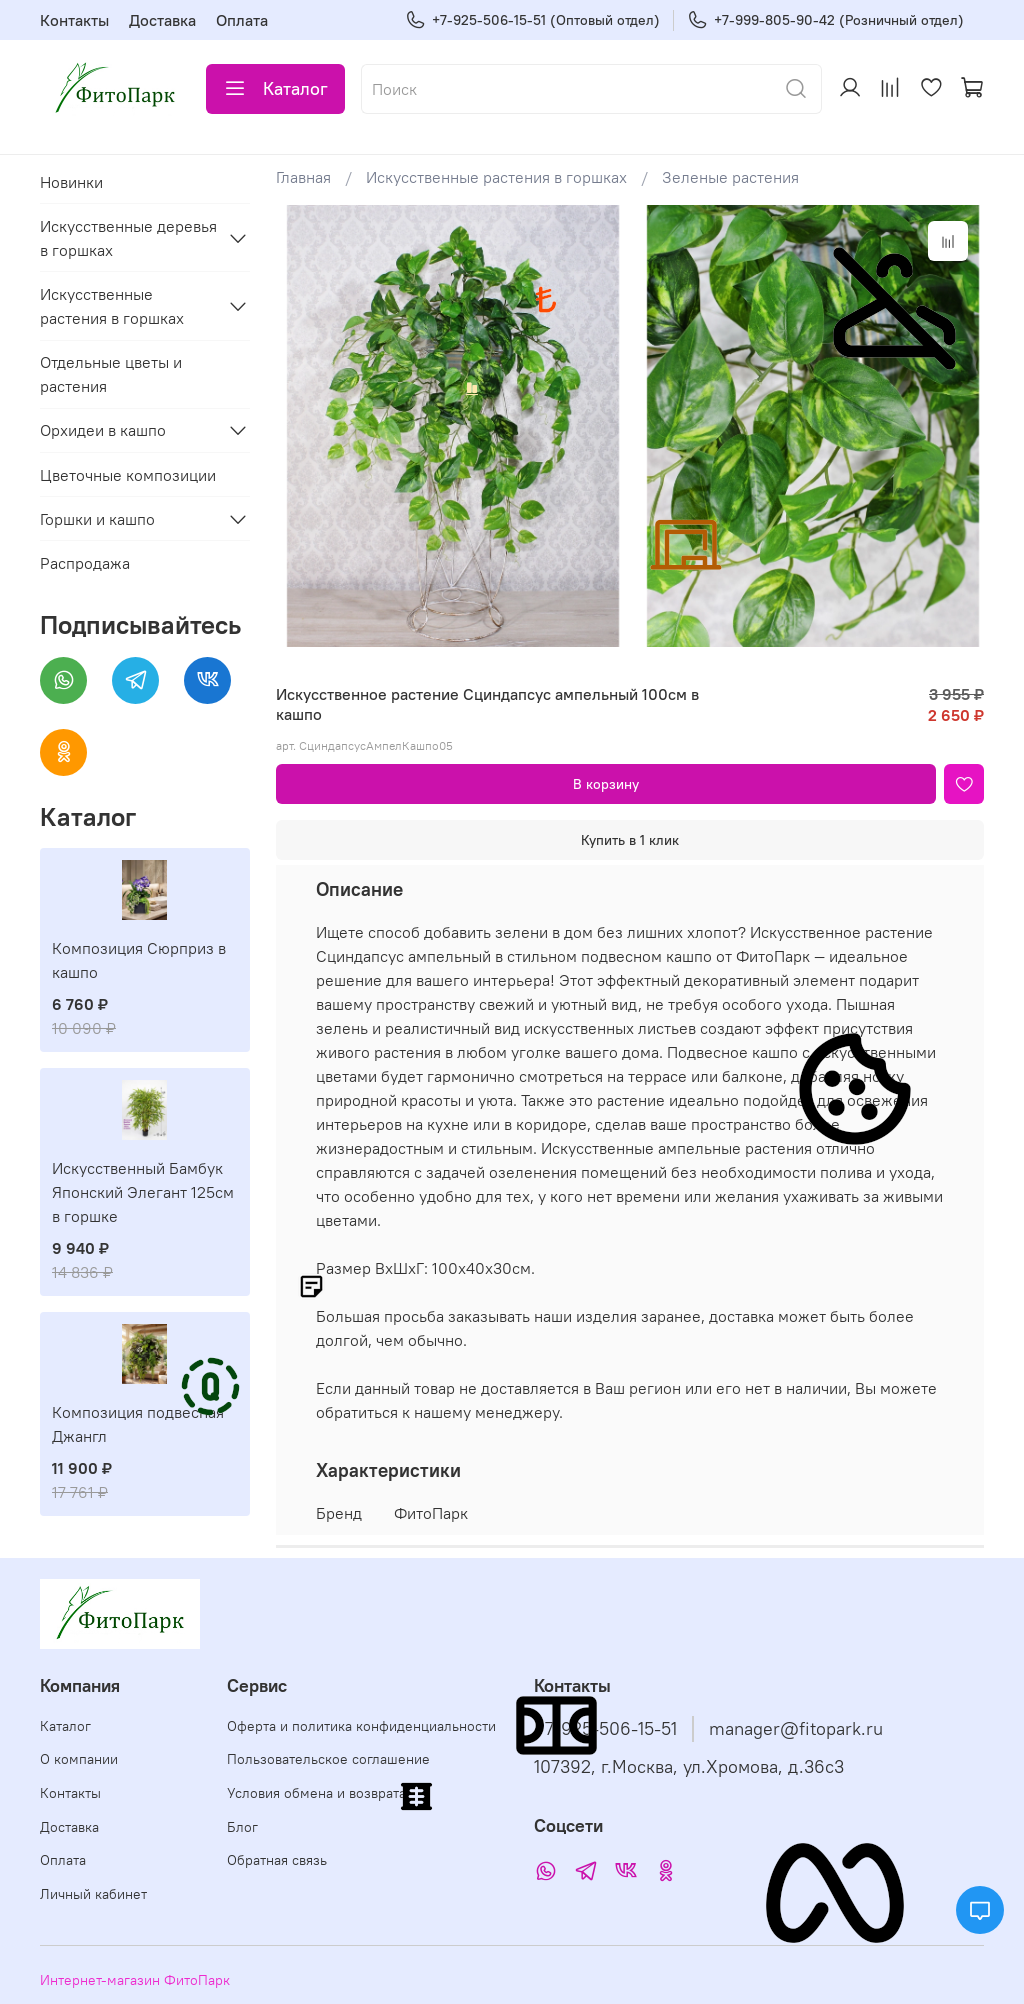 The width and height of the screenshot is (1024, 2004). Describe the element at coordinates (210, 1386) in the screenshot. I see `indicates a pending or in-progress queue item` at that location.